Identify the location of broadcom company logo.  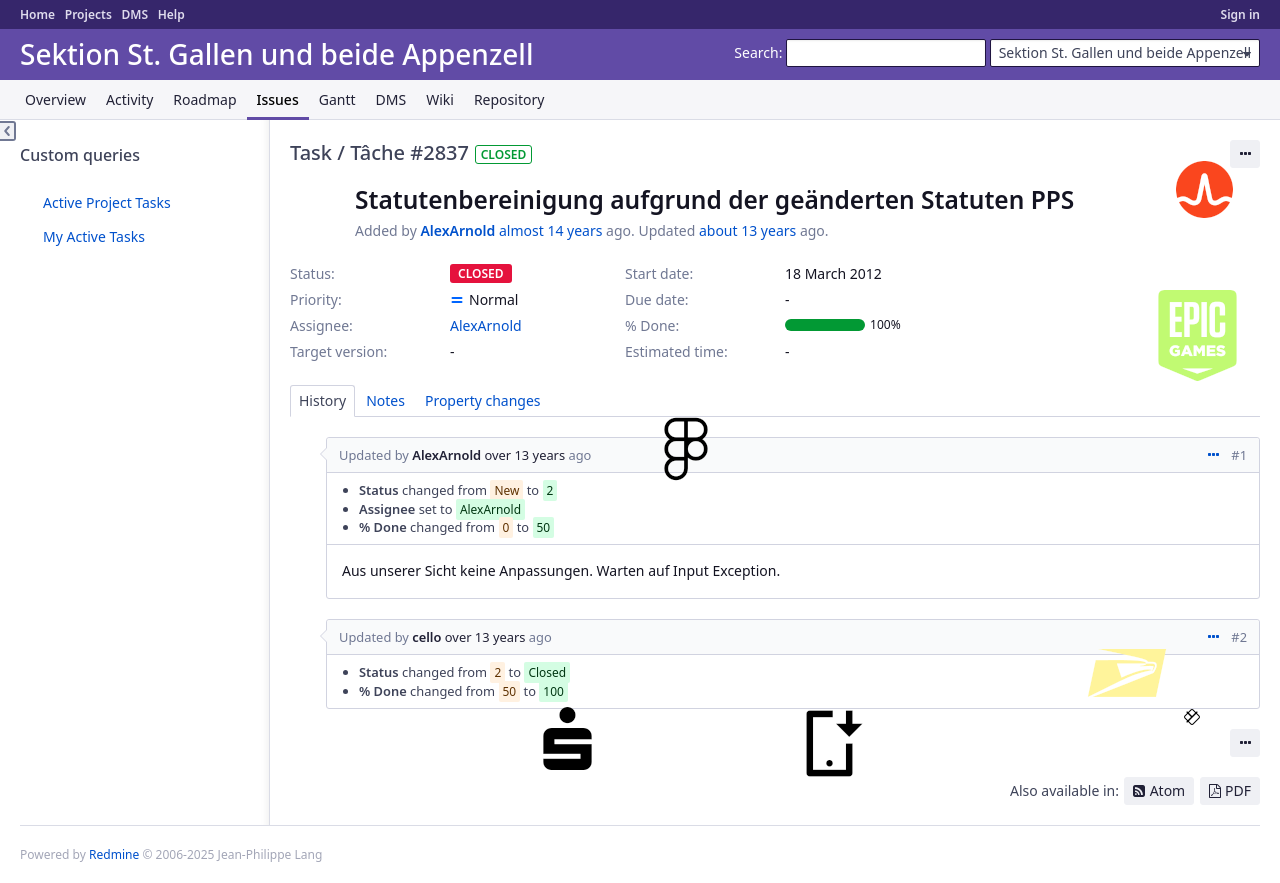
(1204, 189).